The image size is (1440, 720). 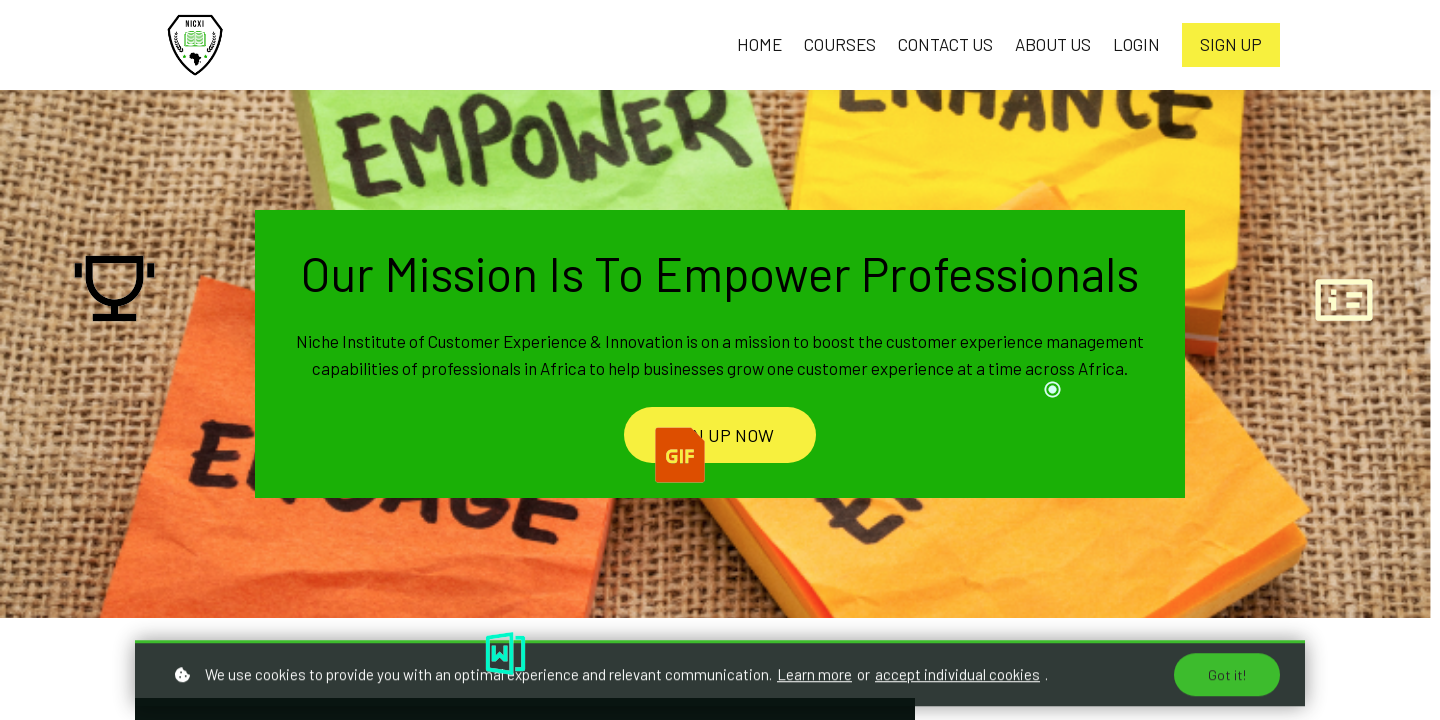 I want to click on selected radio button option, so click(x=1052, y=389).